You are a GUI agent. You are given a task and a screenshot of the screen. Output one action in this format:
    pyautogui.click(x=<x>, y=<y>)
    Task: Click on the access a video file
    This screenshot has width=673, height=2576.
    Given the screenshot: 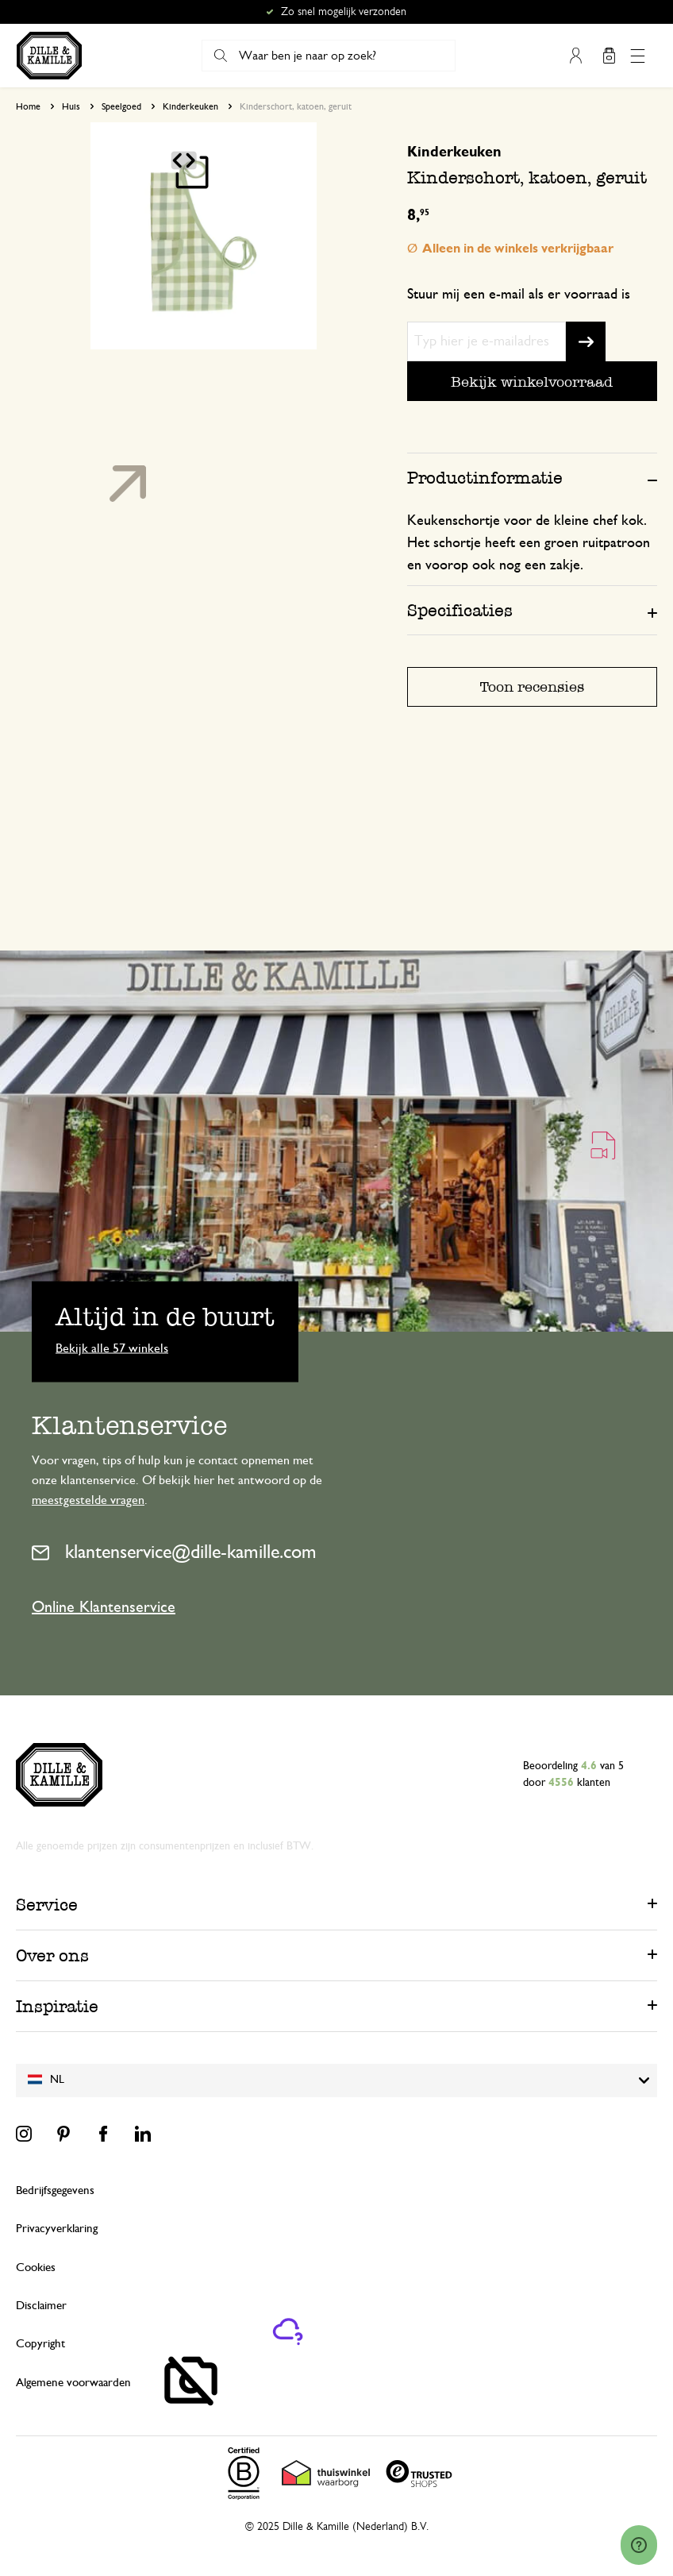 What is the action you would take?
    pyautogui.click(x=603, y=1145)
    